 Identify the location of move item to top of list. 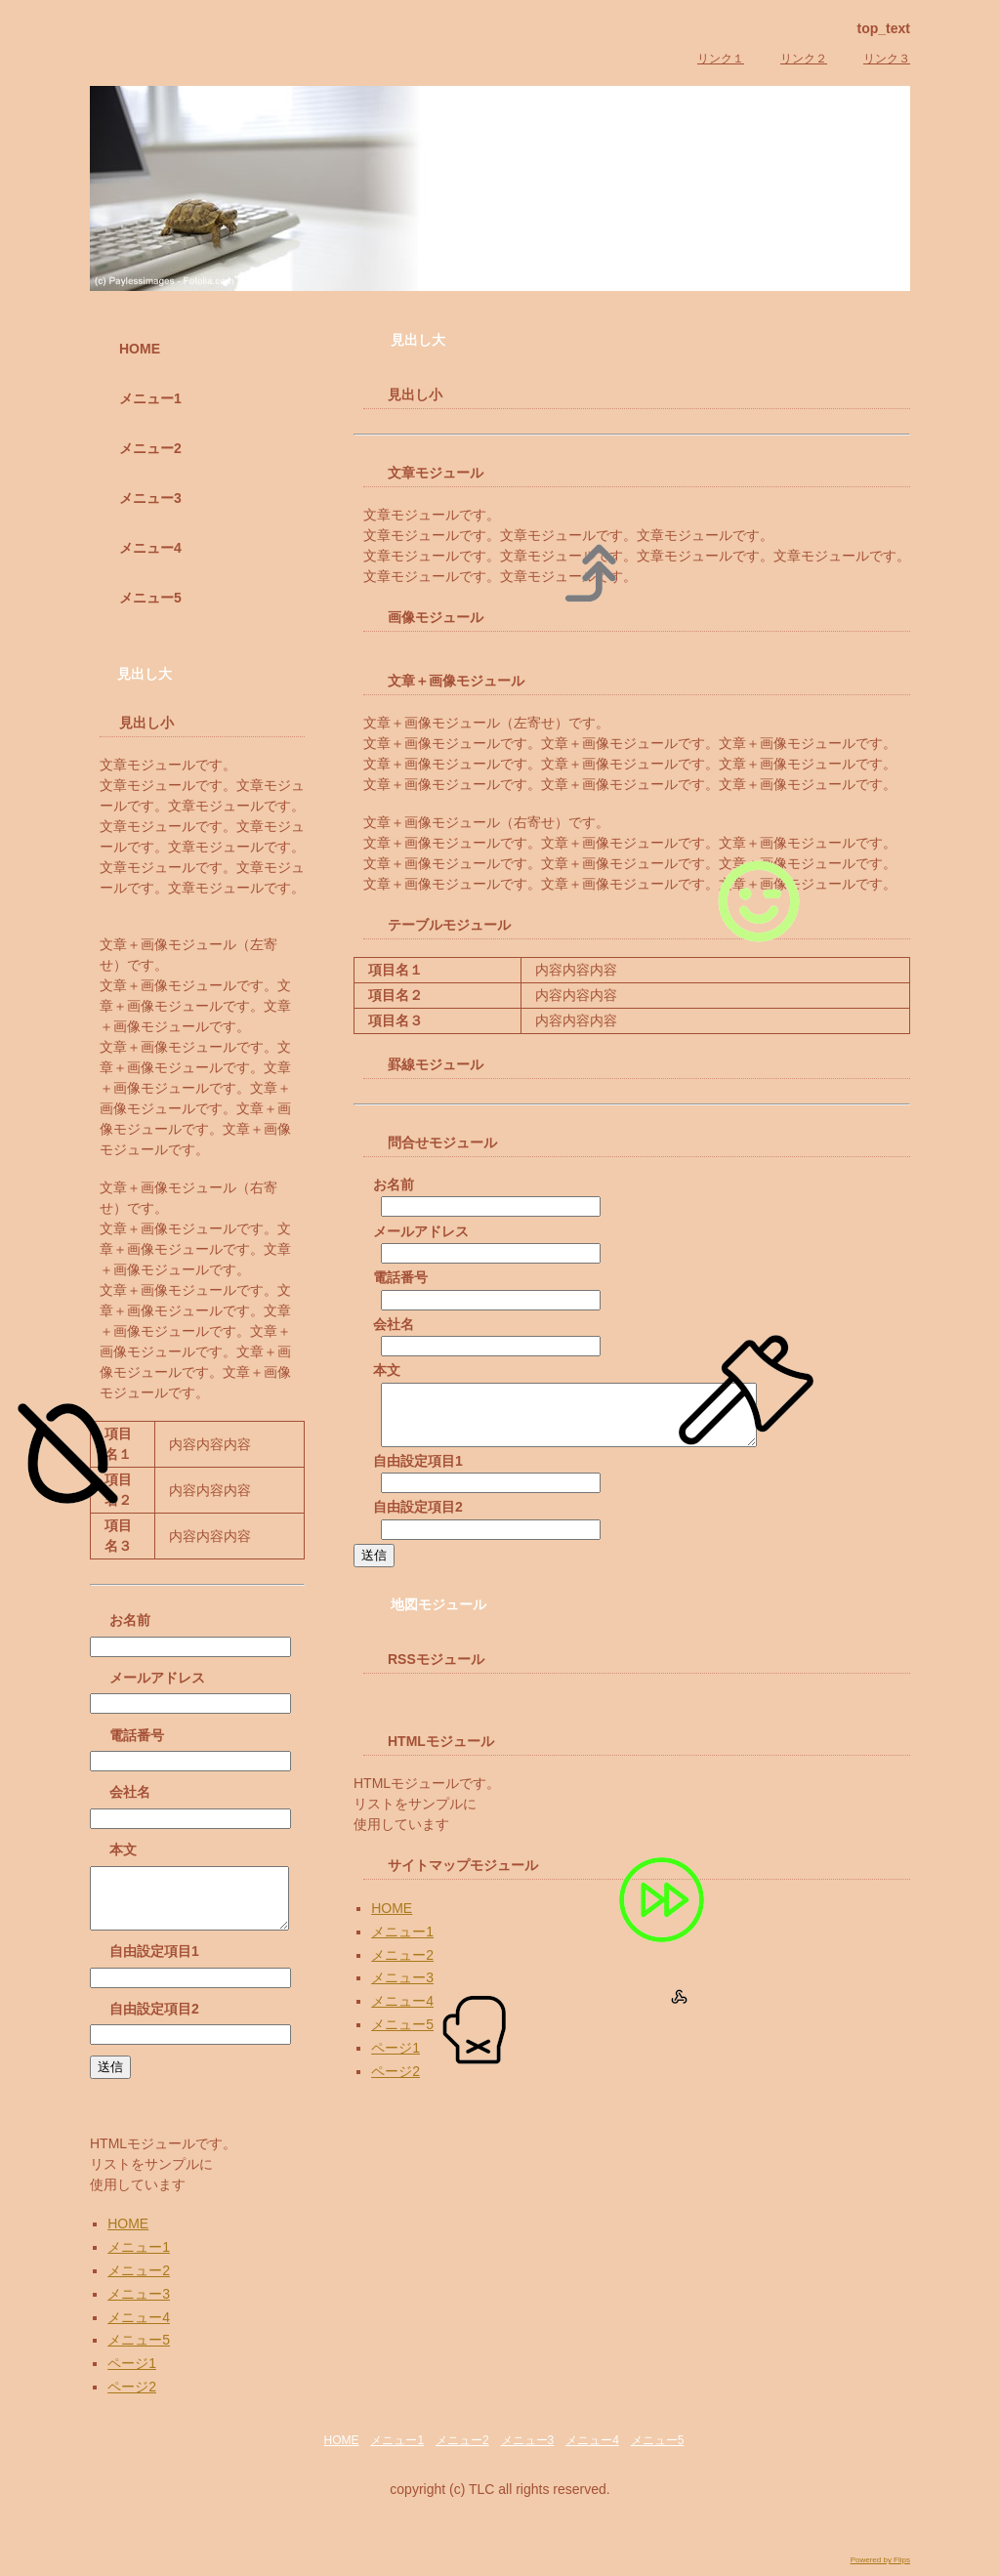
(592, 574).